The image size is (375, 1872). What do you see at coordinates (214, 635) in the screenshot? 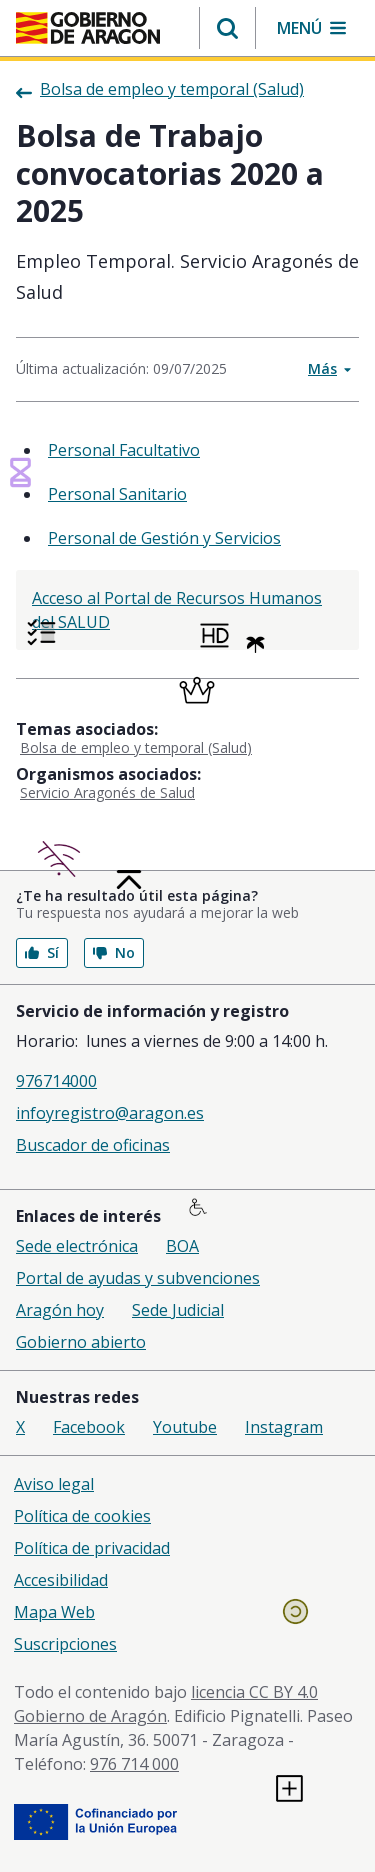
I see `indicates high-definition video quality` at bounding box center [214, 635].